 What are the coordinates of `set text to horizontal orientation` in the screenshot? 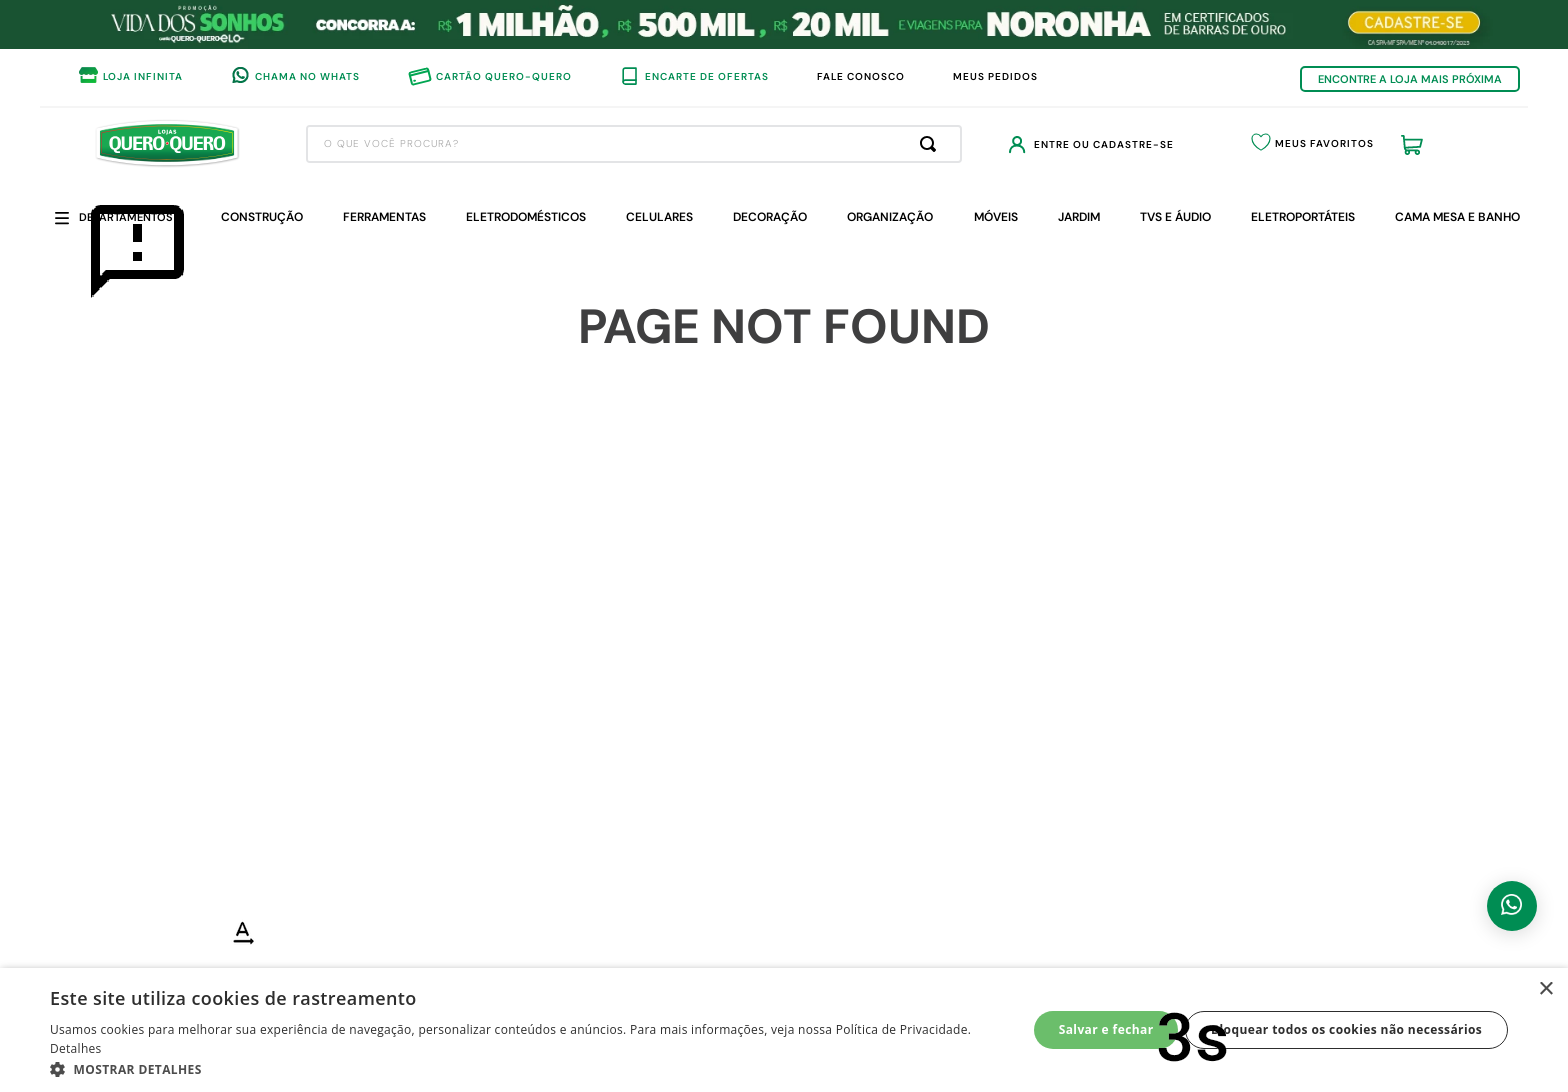 It's located at (242, 933).